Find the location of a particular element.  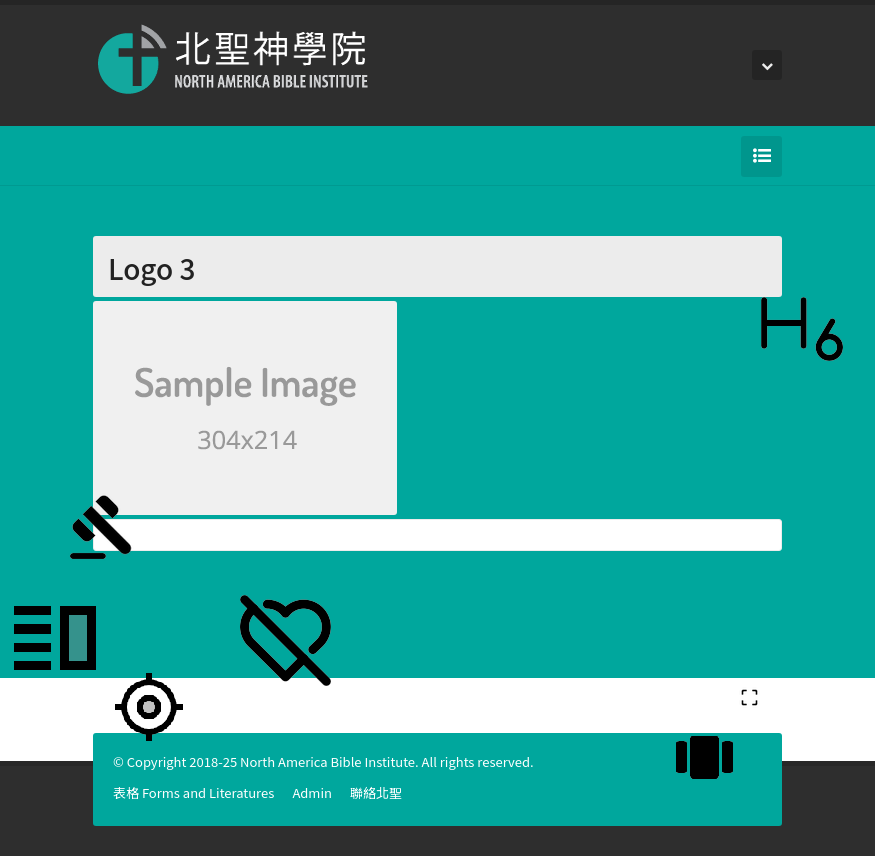

scan a QR code or barcode is located at coordinates (749, 697).